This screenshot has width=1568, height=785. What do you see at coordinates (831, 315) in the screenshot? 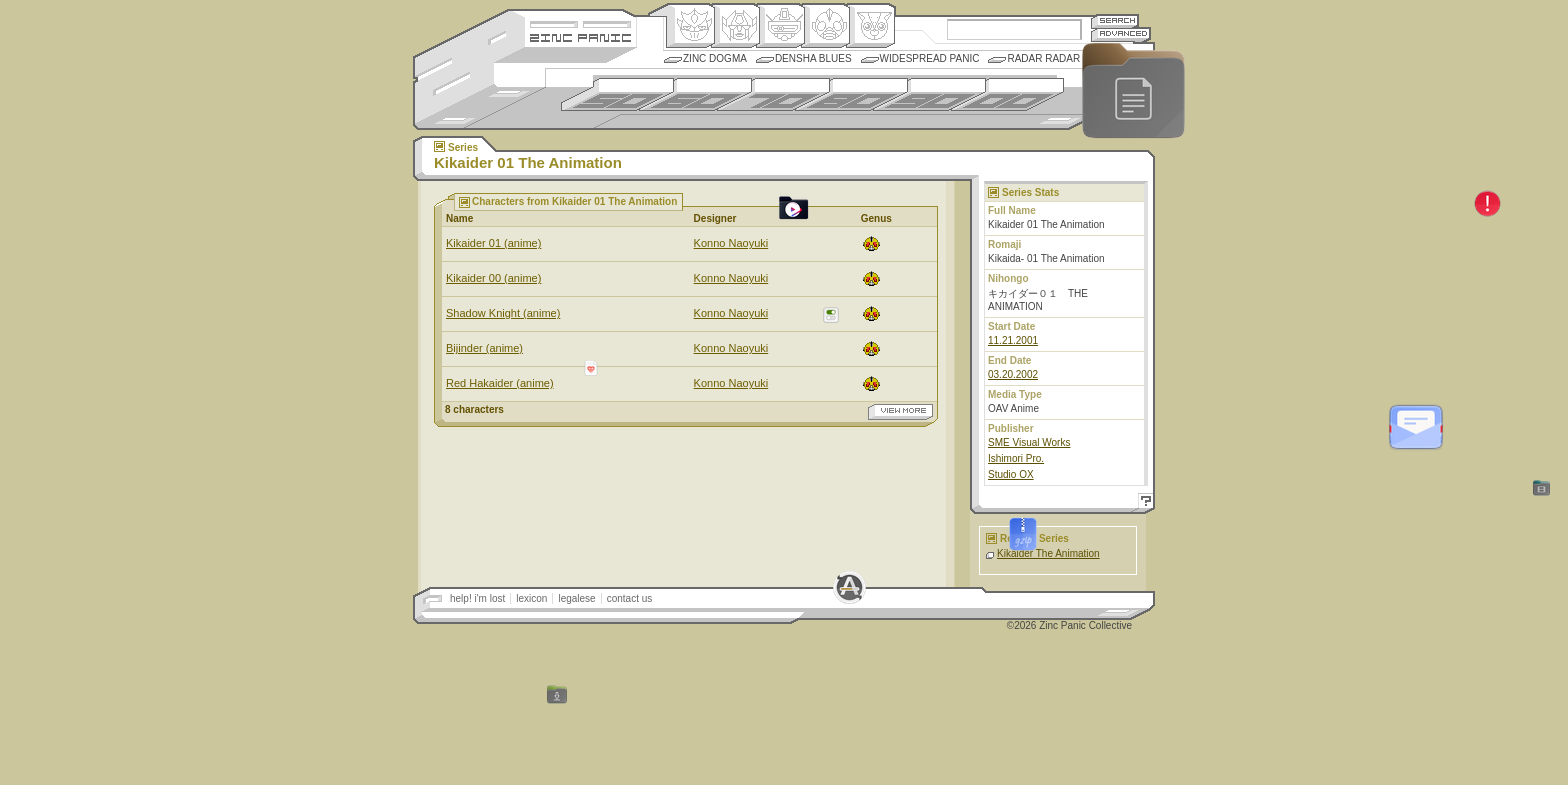
I see `open gnome tweaks settings` at bounding box center [831, 315].